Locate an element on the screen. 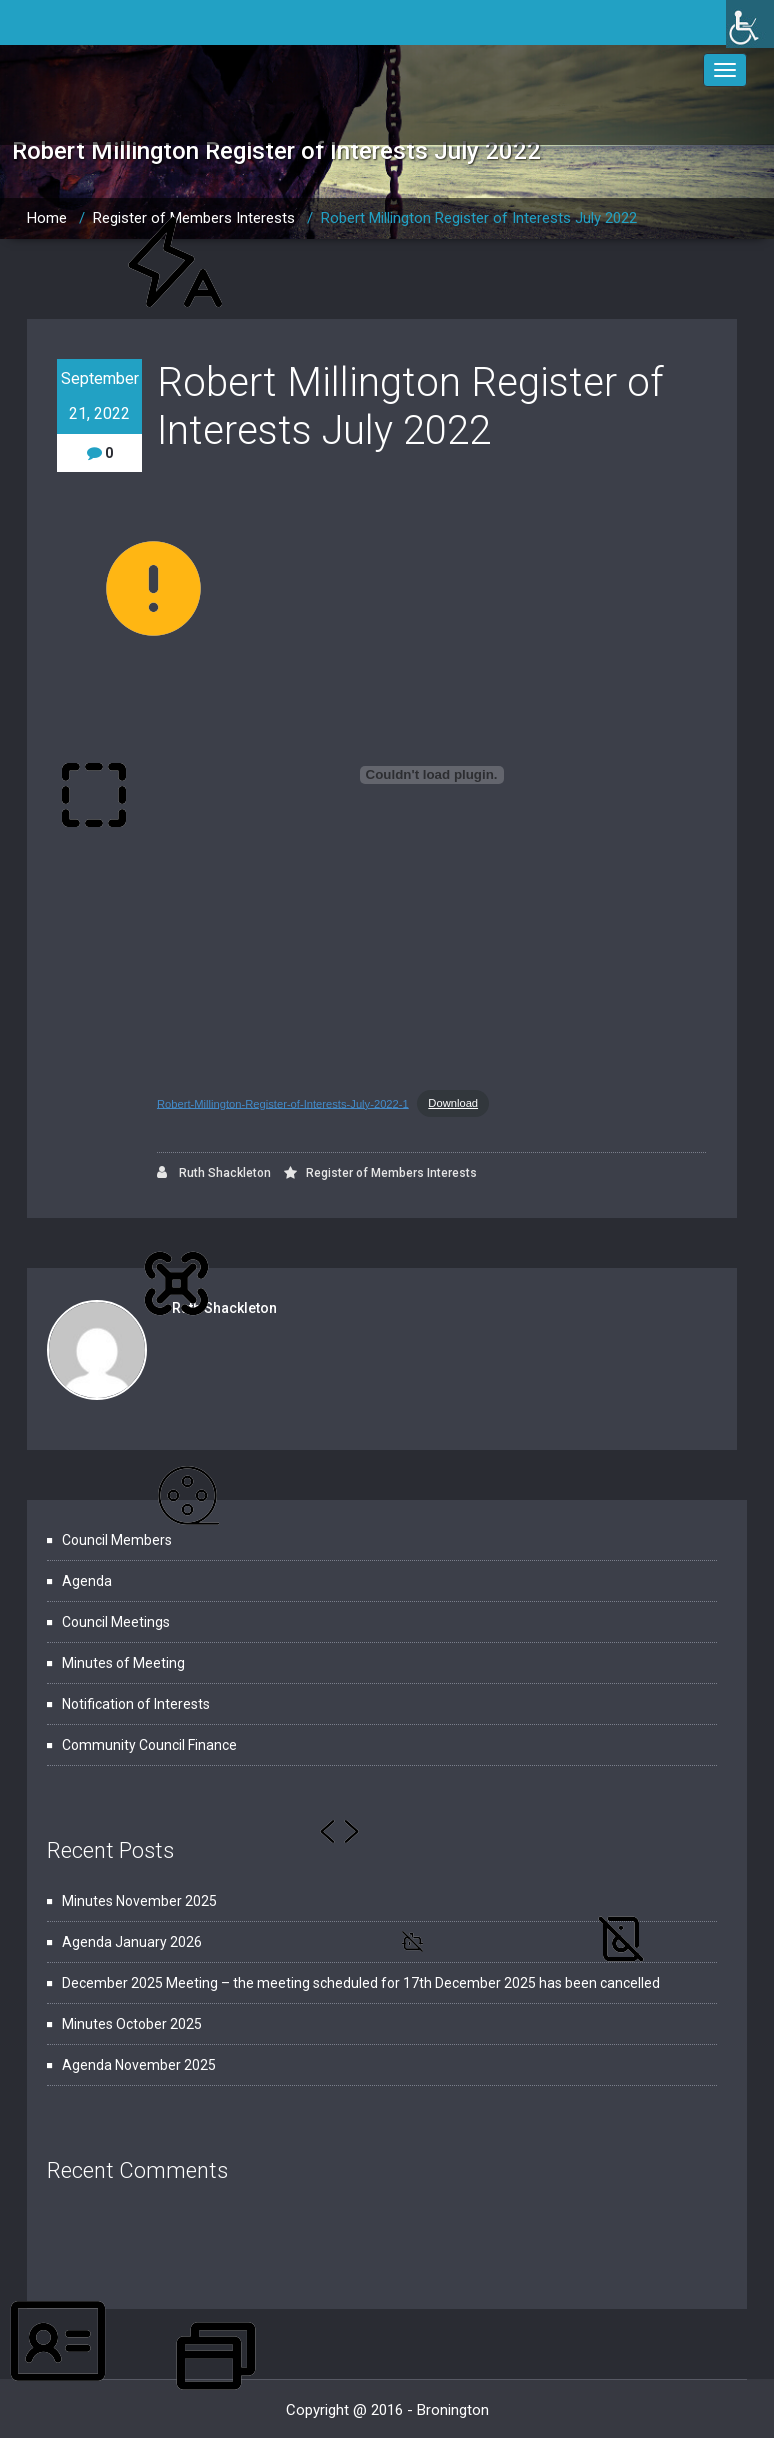 Image resolution: width=774 pixels, height=2438 pixels. view open browser windows is located at coordinates (216, 2356).